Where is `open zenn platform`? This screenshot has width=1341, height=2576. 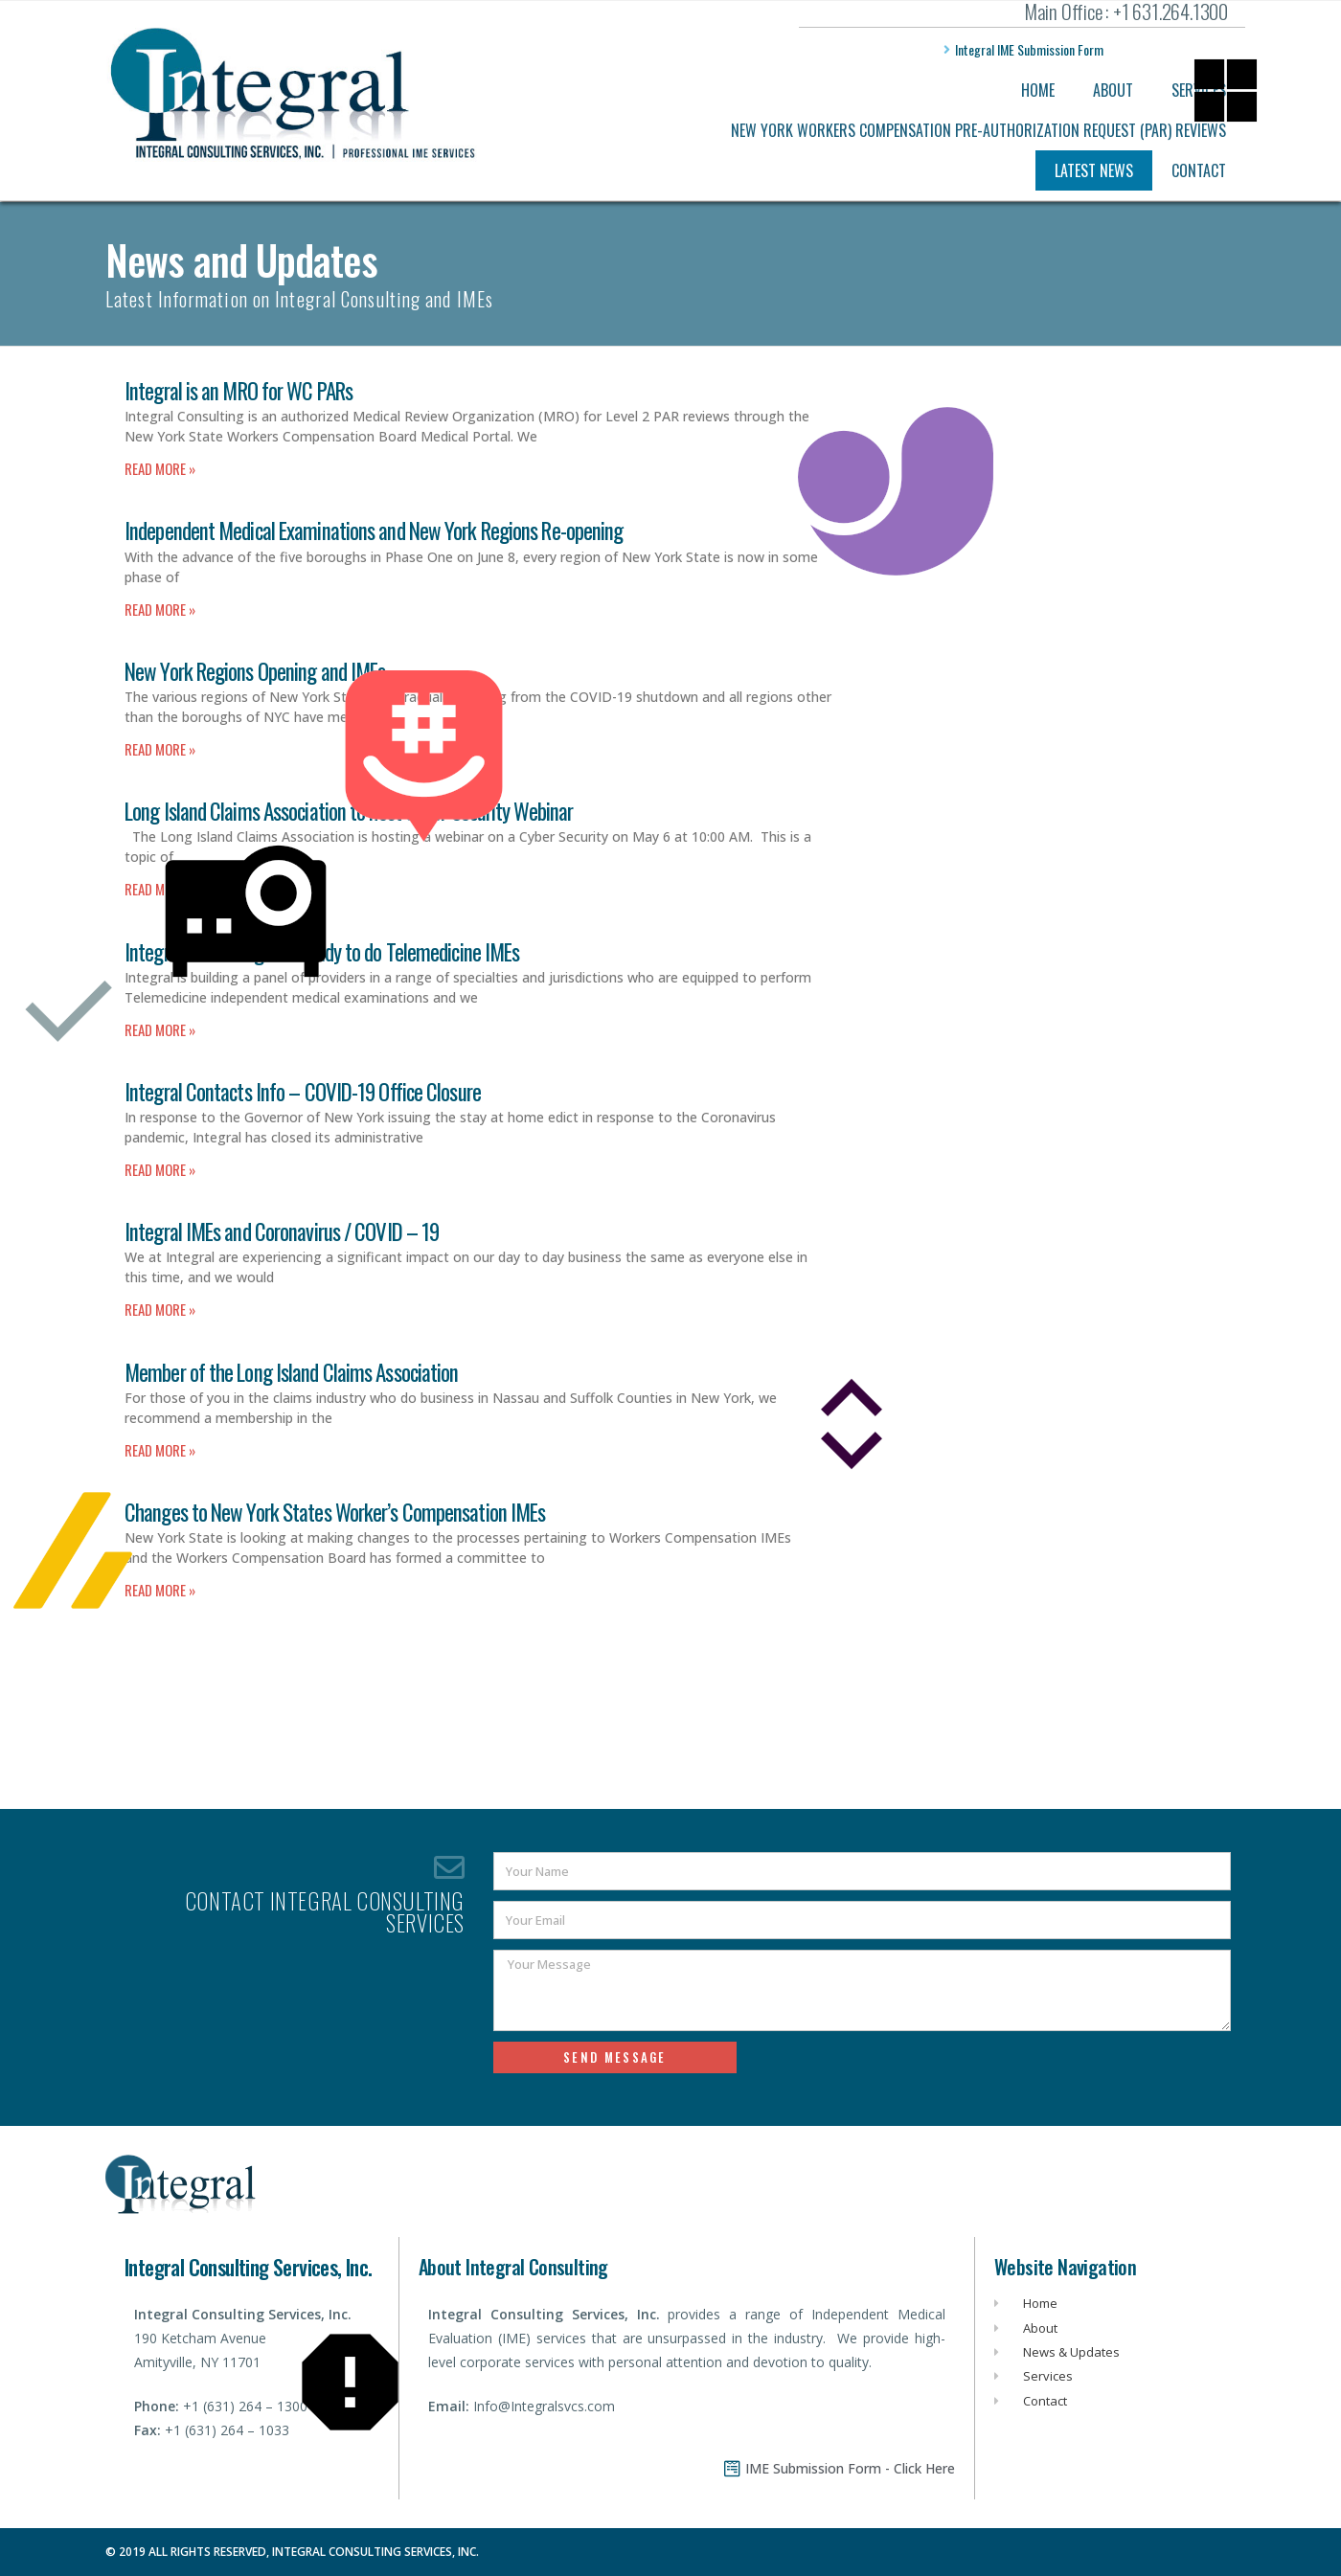
open zenn platform is located at coordinates (73, 1550).